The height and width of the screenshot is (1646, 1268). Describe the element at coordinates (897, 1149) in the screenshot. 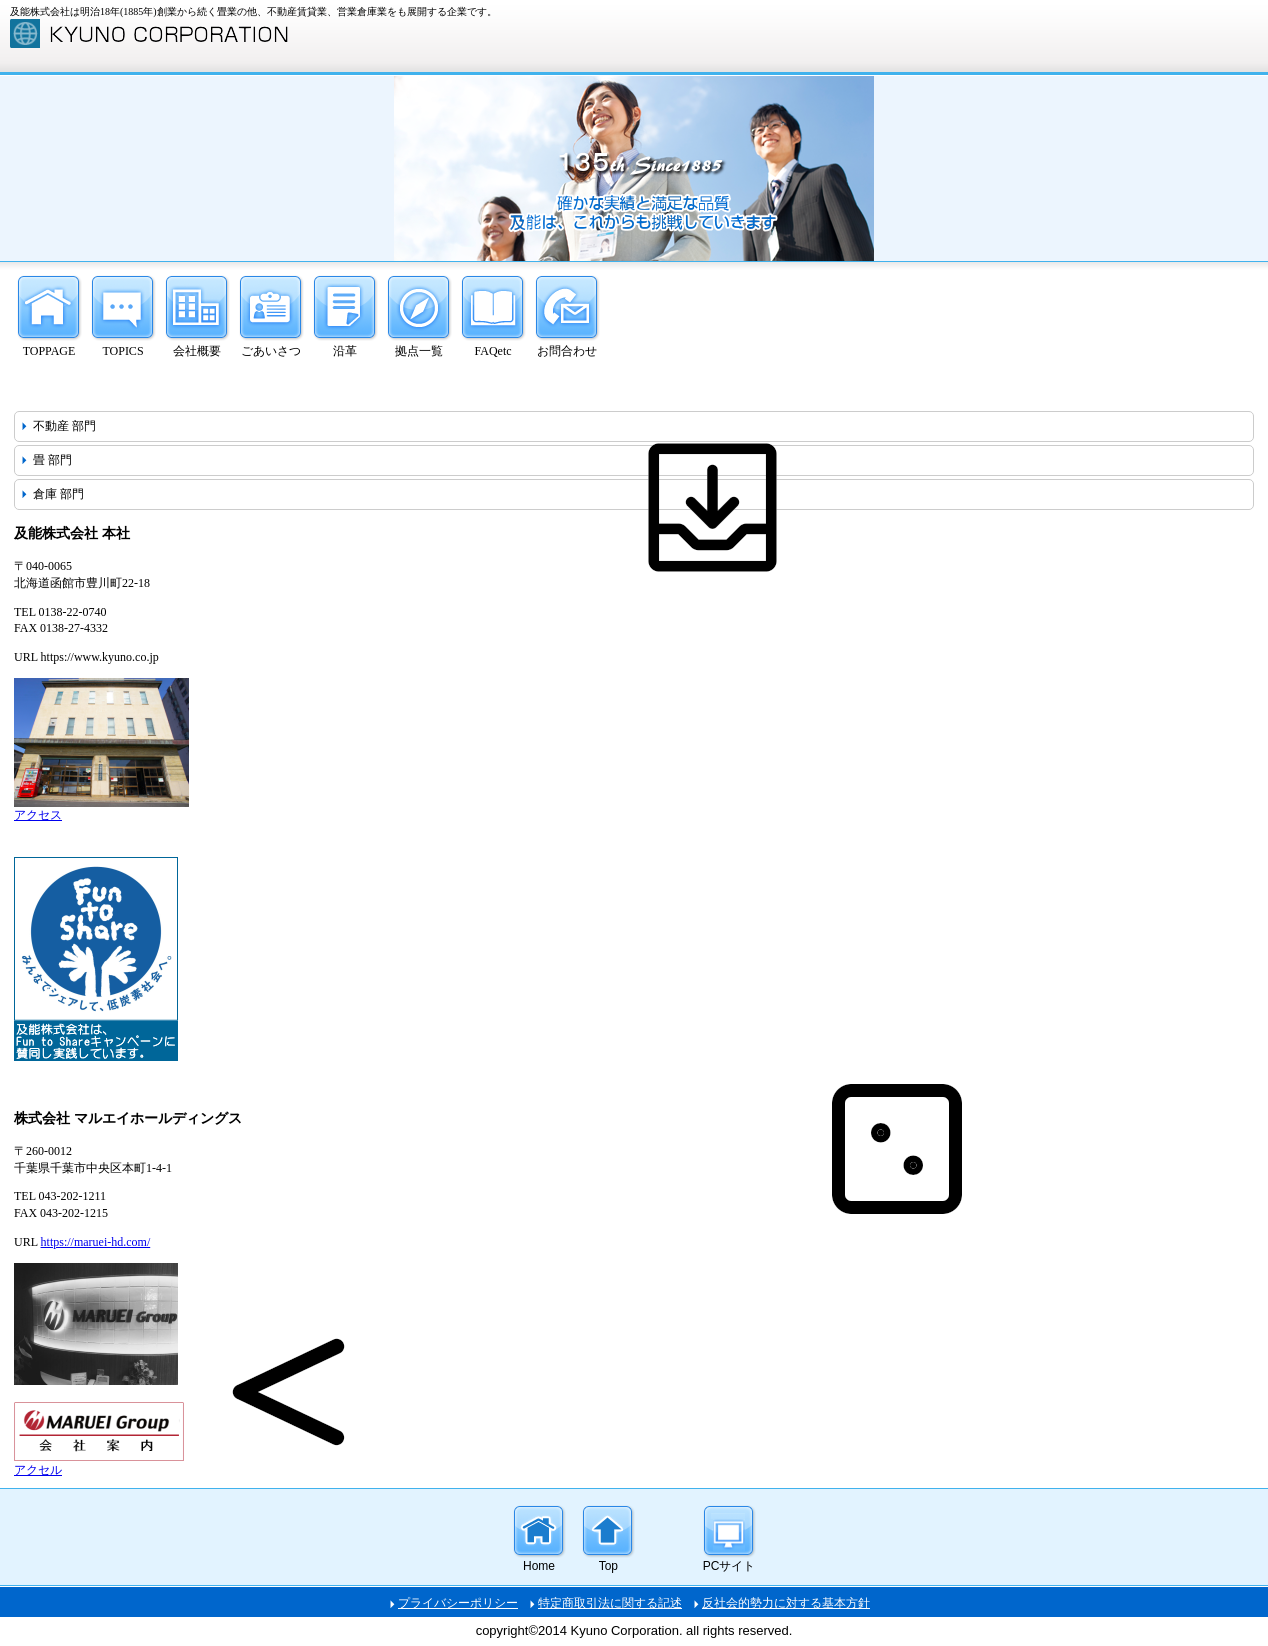

I see `randomize or shuffle content` at that location.